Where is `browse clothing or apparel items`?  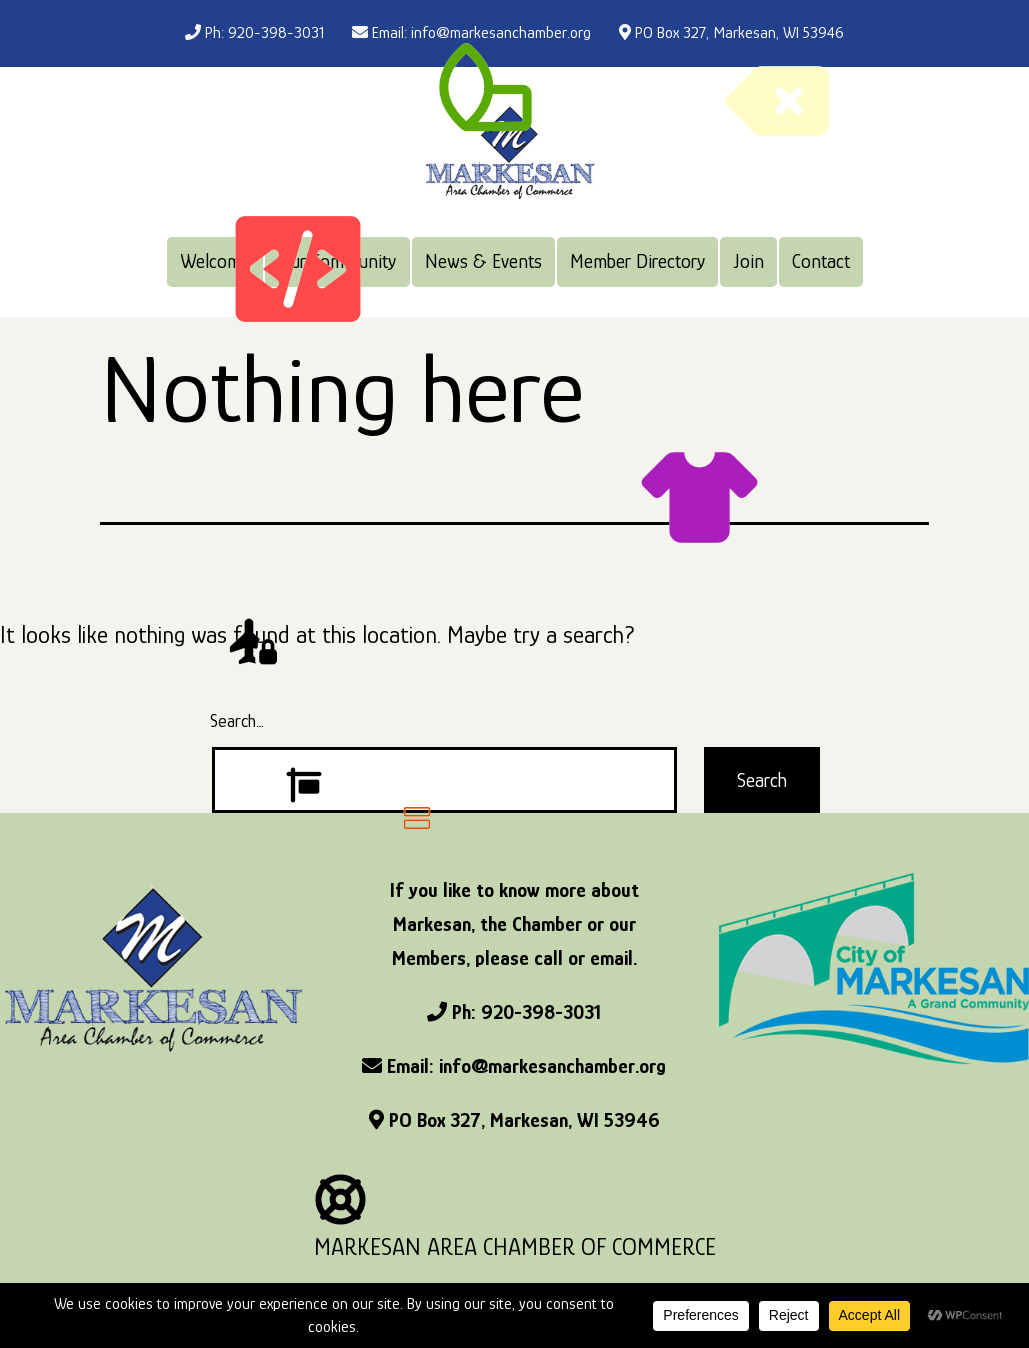
browse clothing or apparel items is located at coordinates (699, 494).